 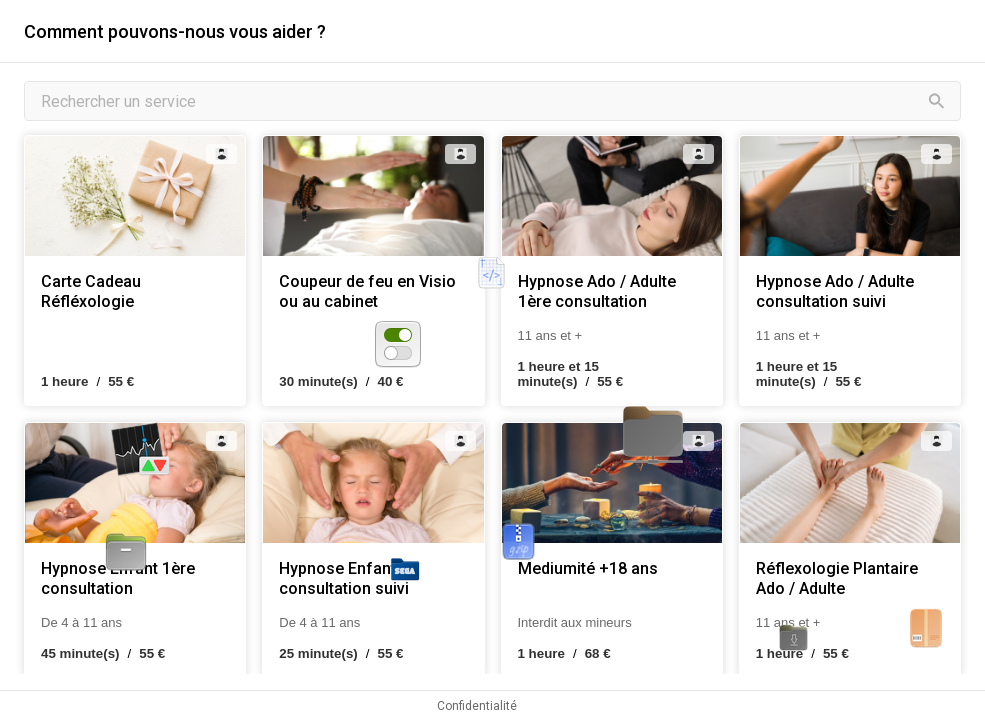 What do you see at coordinates (653, 434) in the screenshot?
I see `access files stored on a remote server or network location` at bounding box center [653, 434].